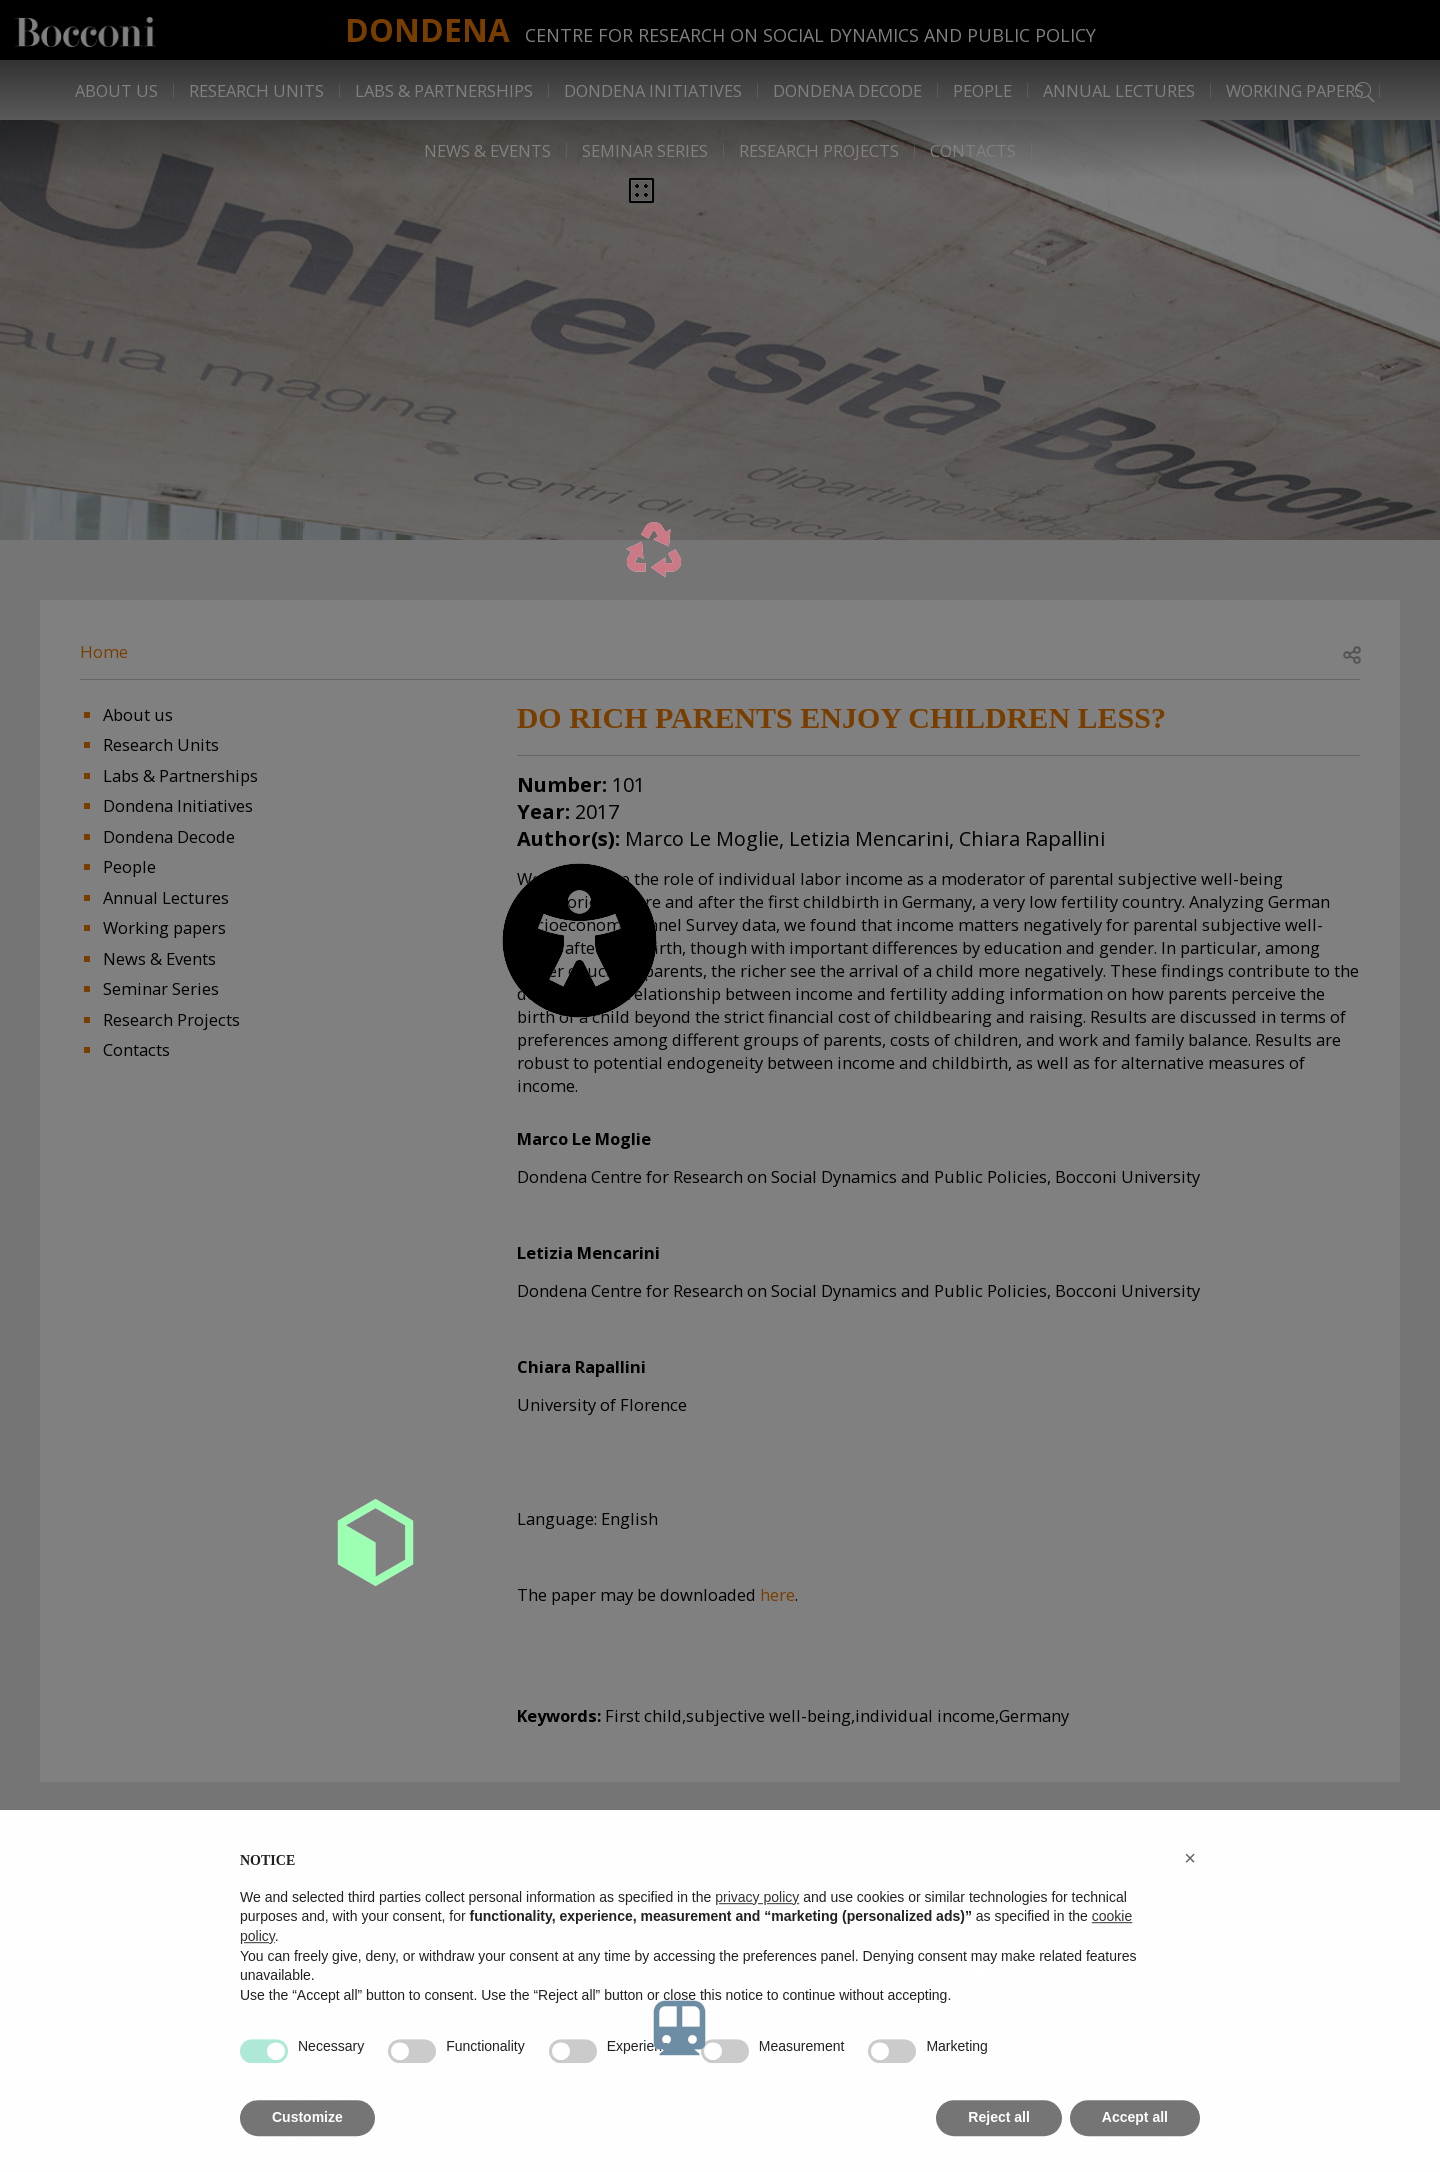  I want to click on enable accessibility features, so click(579, 940).